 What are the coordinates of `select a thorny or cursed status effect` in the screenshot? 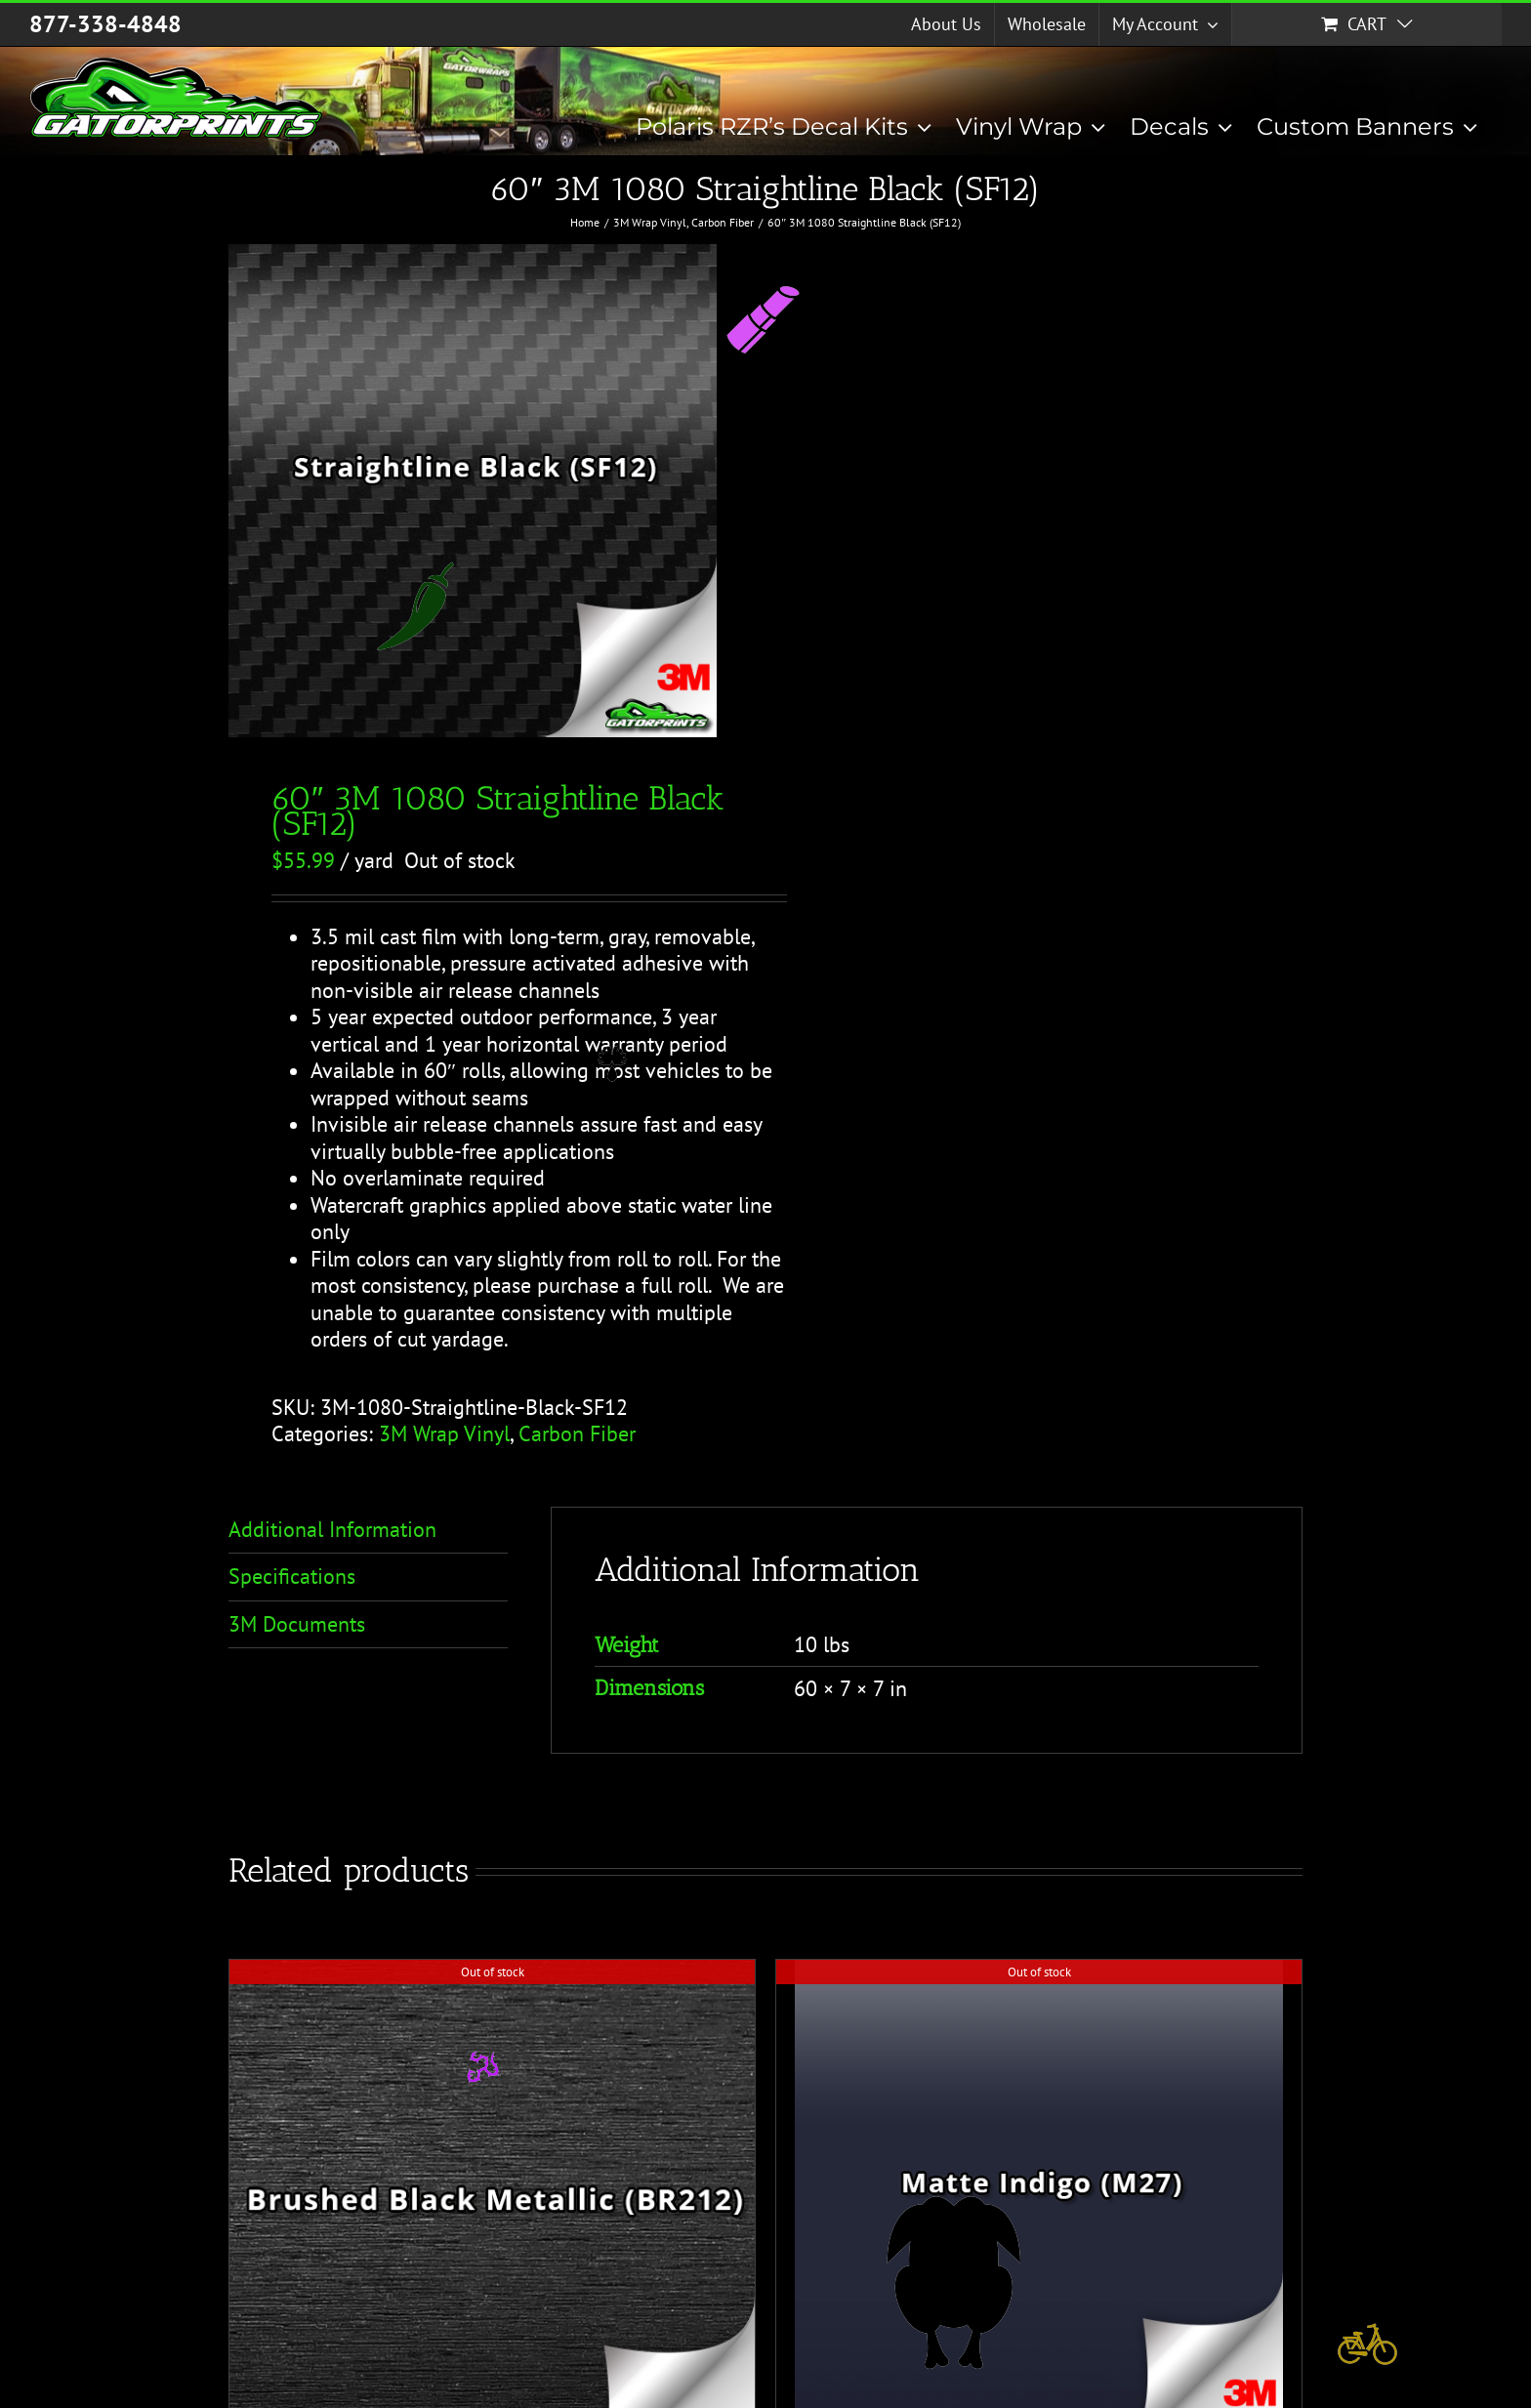 It's located at (482, 2066).